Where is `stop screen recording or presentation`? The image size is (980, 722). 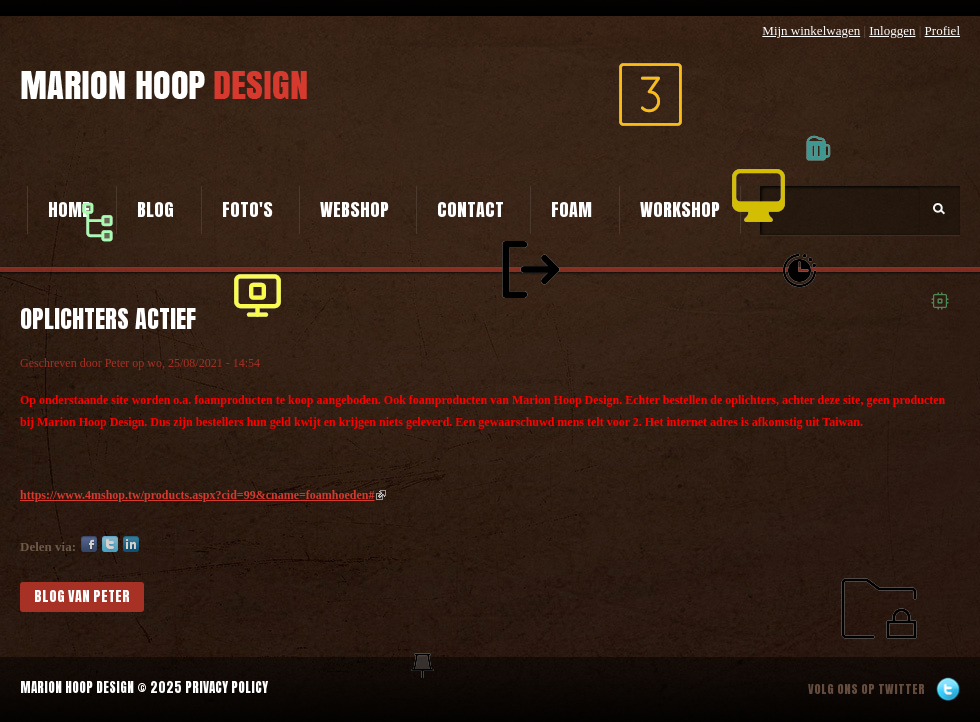 stop screen recording or presentation is located at coordinates (257, 295).